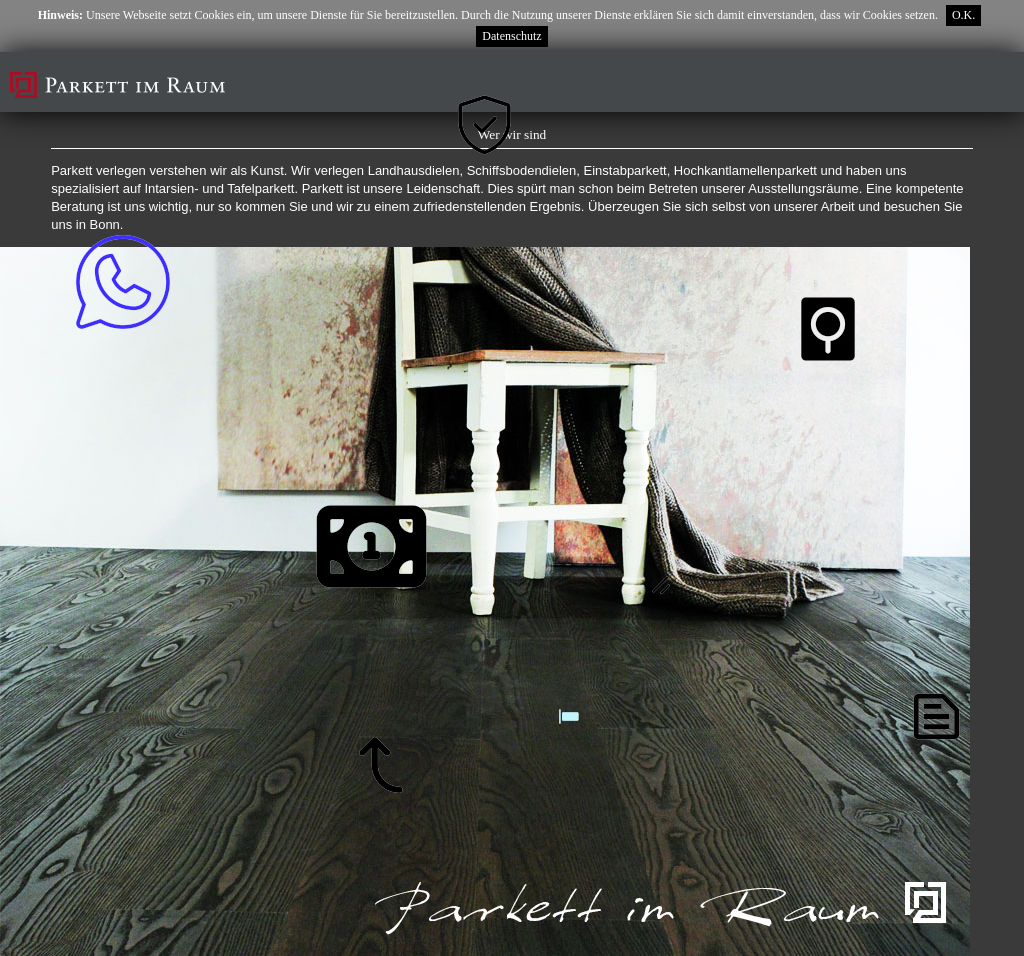 Image resolution: width=1024 pixels, height=956 pixels. Describe the element at coordinates (371, 546) in the screenshot. I see `view payment or billing details` at that location.